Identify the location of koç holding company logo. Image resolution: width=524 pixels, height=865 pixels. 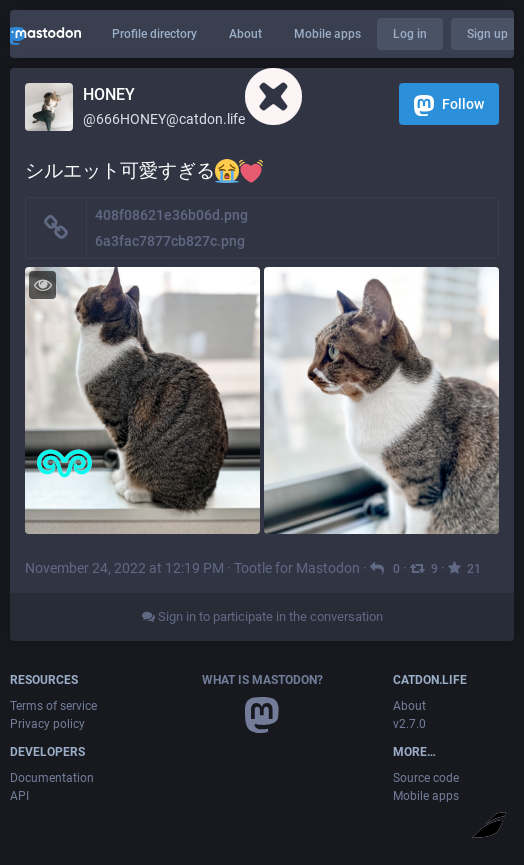
(64, 463).